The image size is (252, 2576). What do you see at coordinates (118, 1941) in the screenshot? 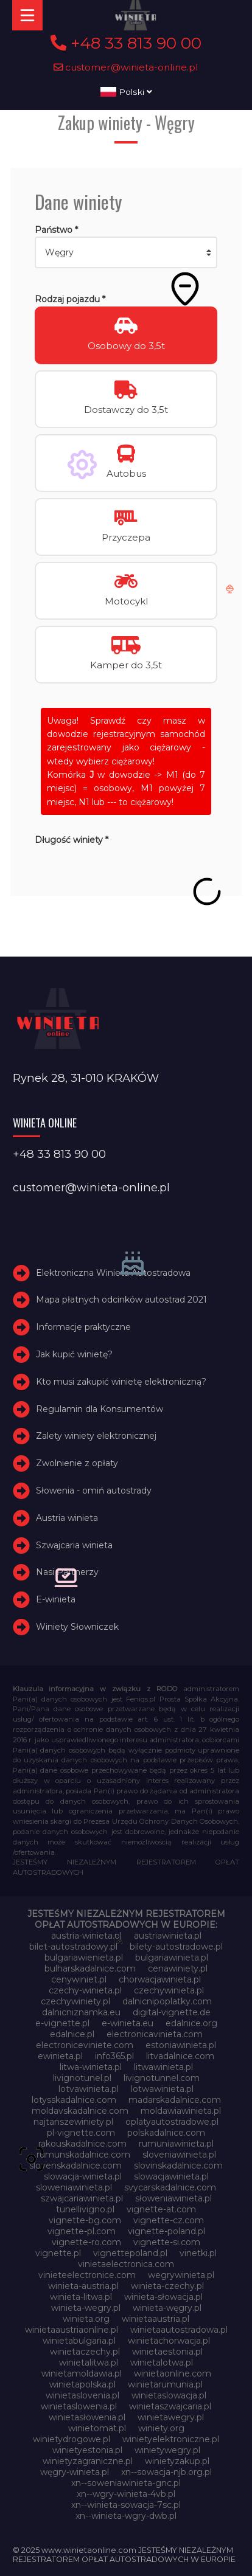
I see `rotate text to vertical orientation` at bounding box center [118, 1941].